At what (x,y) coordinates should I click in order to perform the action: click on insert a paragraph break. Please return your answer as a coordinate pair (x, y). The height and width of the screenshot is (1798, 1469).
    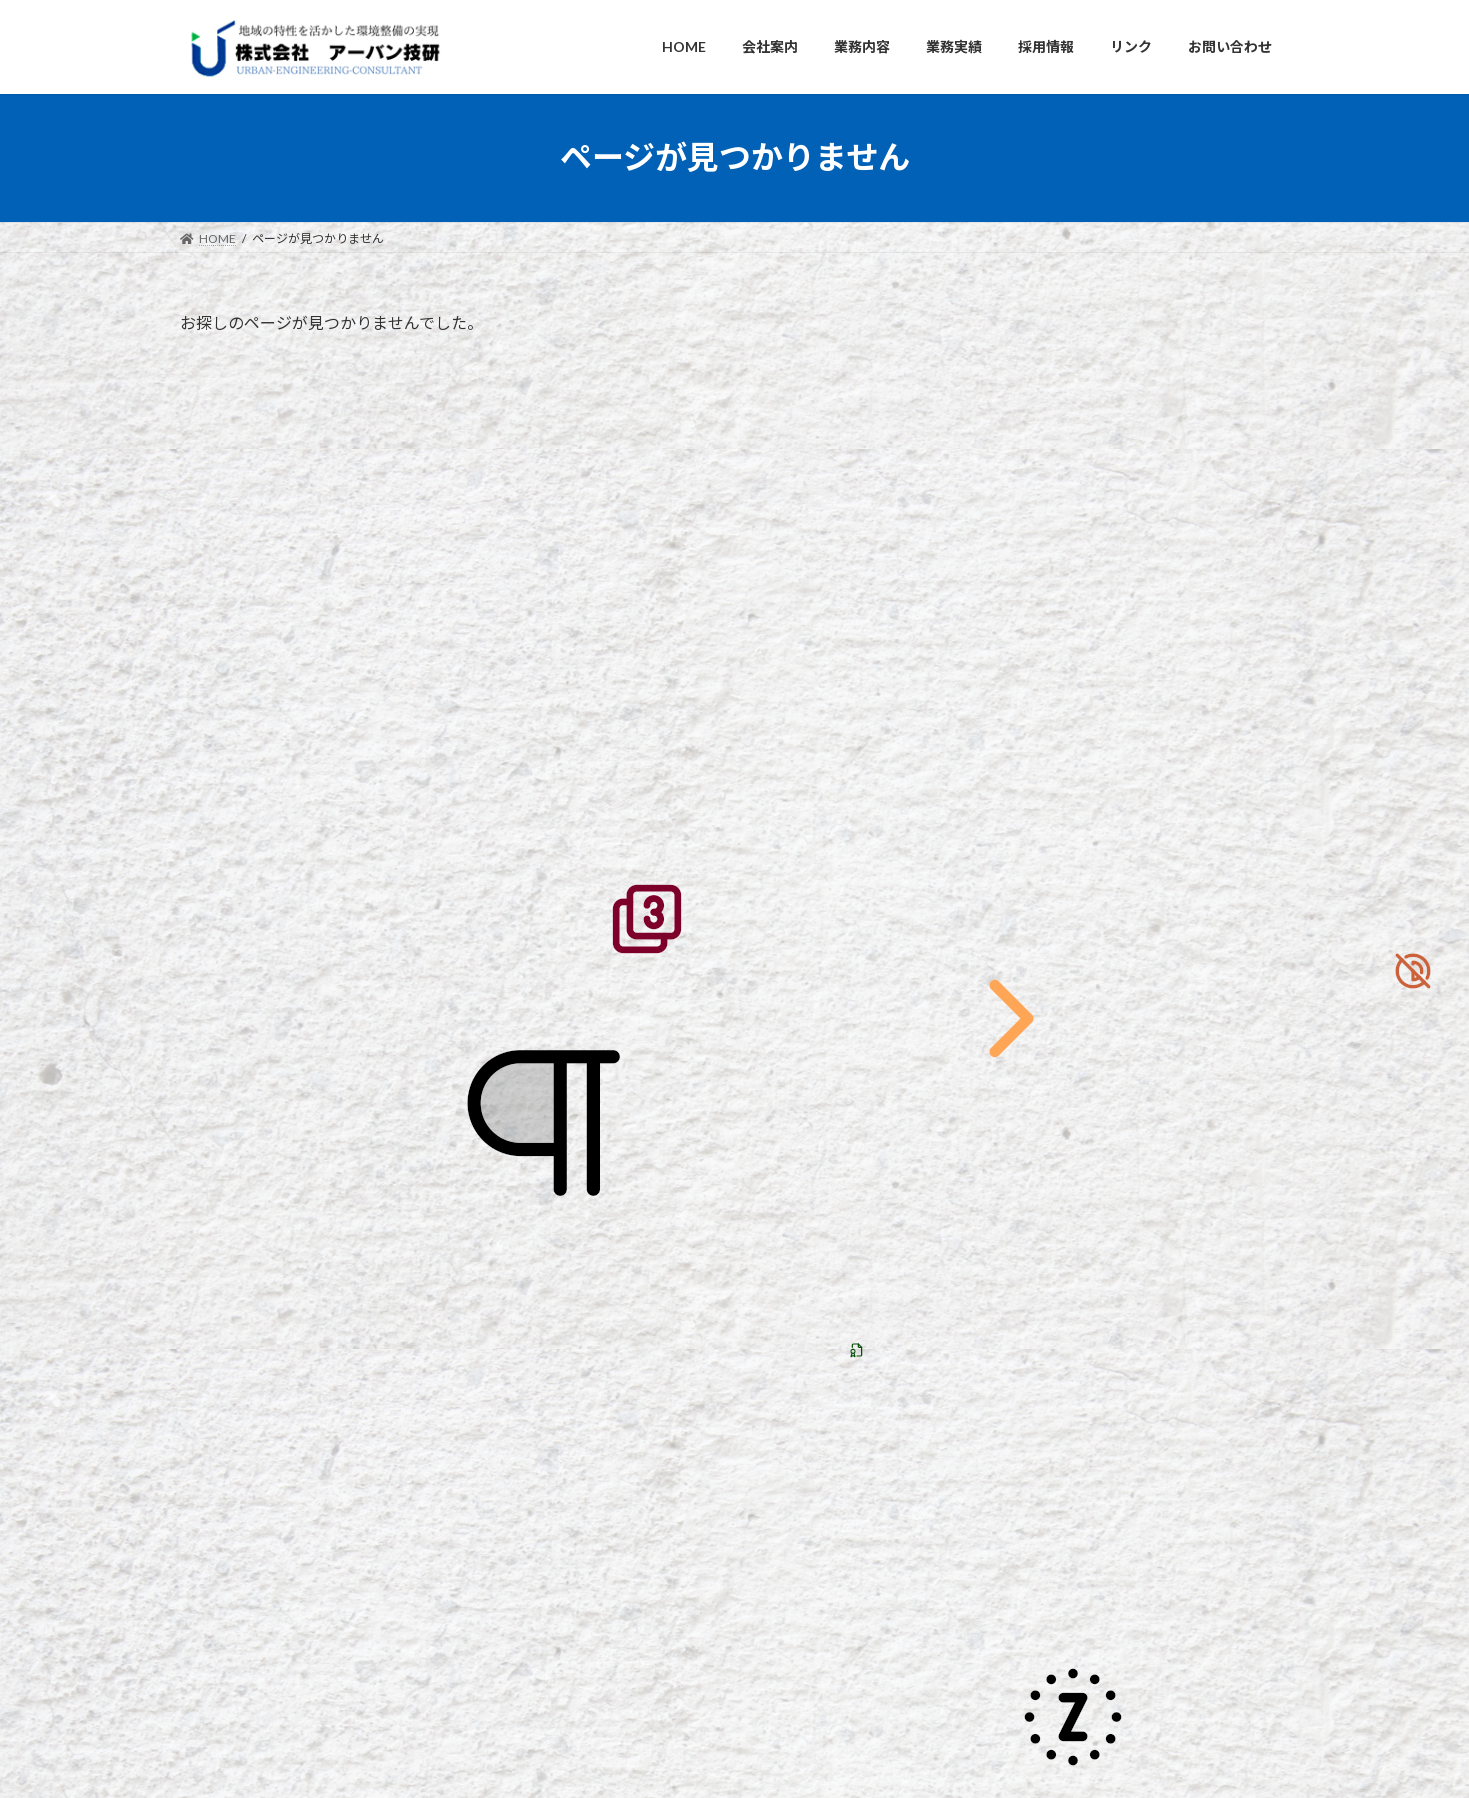
    Looking at the image, I should click on (547, 1123).